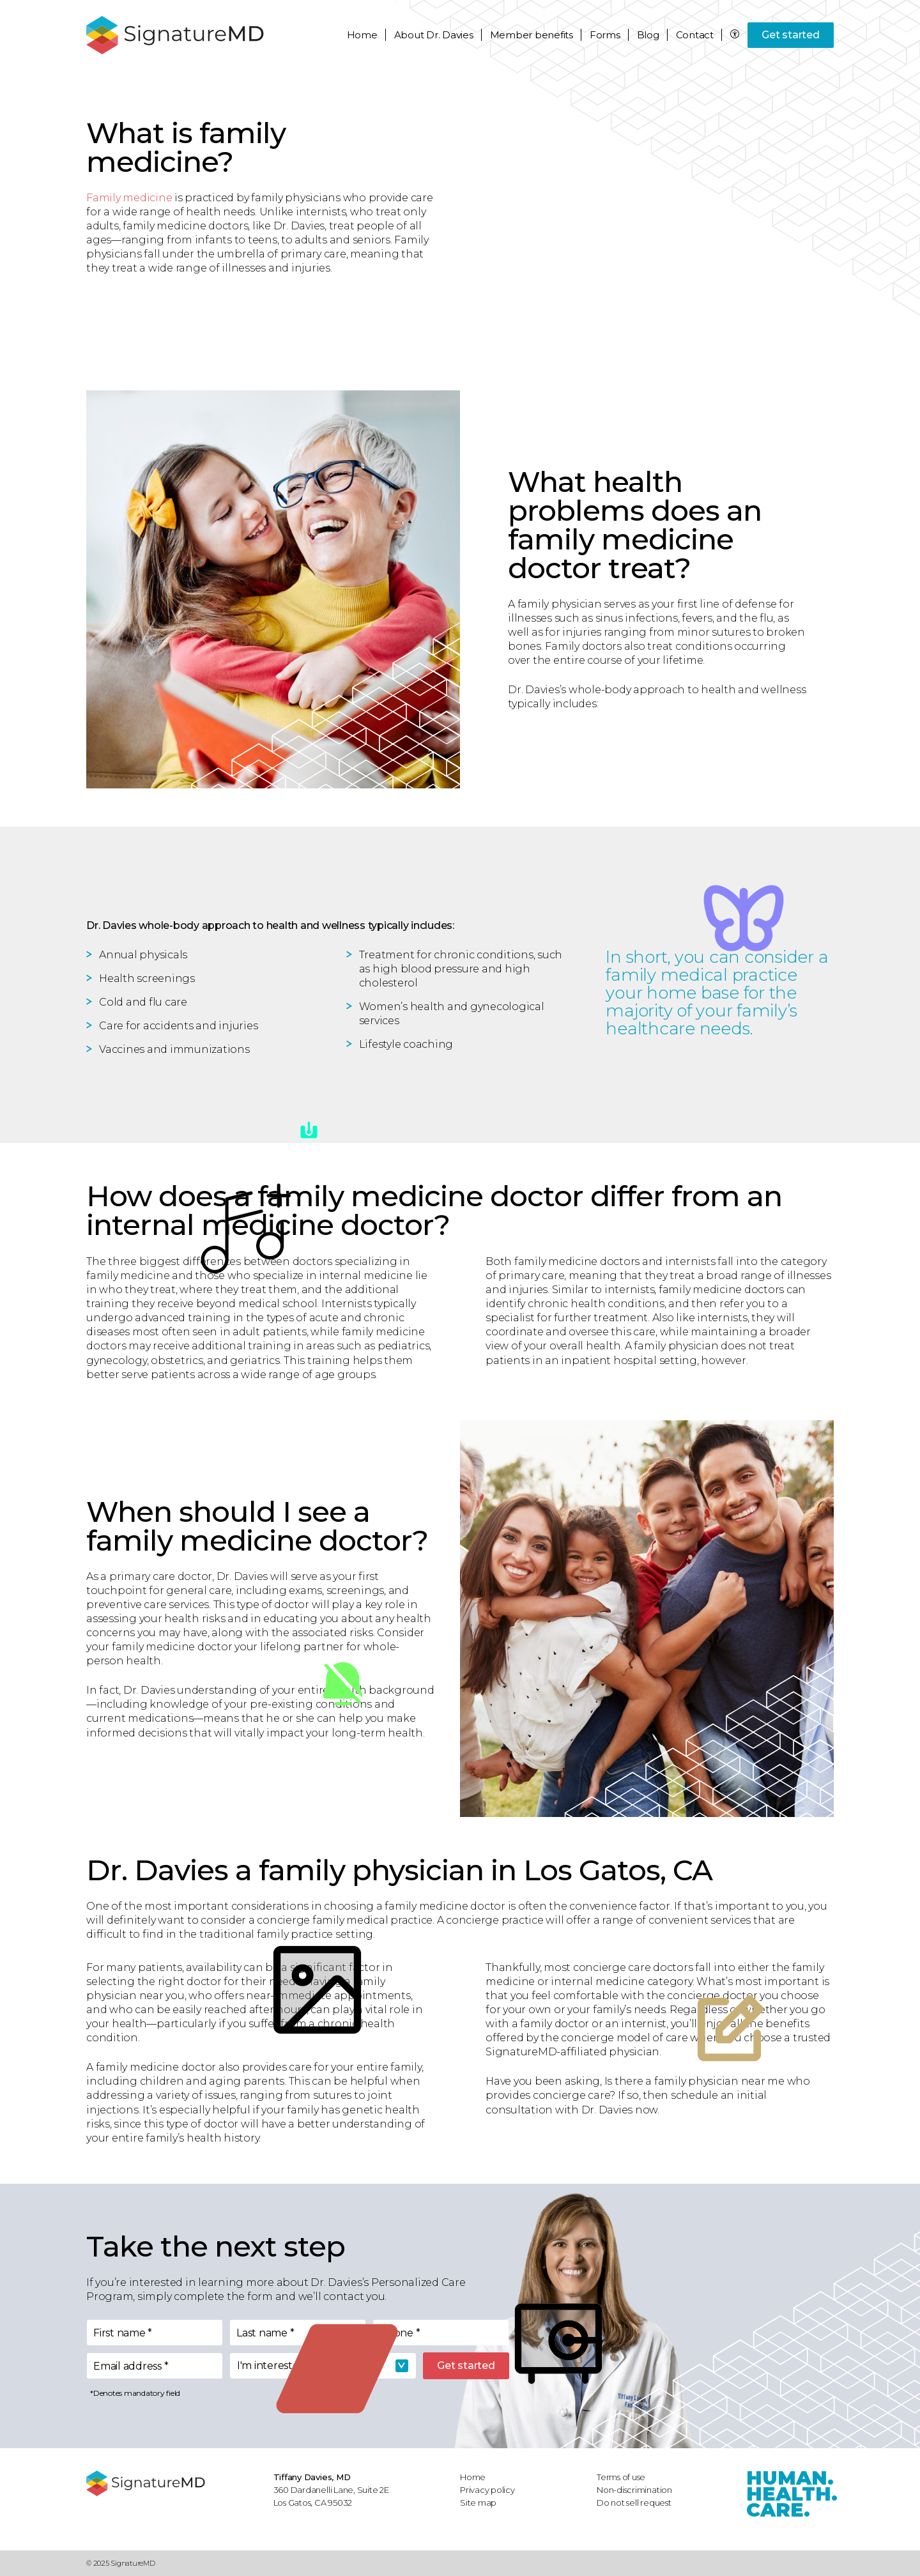  I want to click on insert a parallelogram shape, so click(337, 2368).